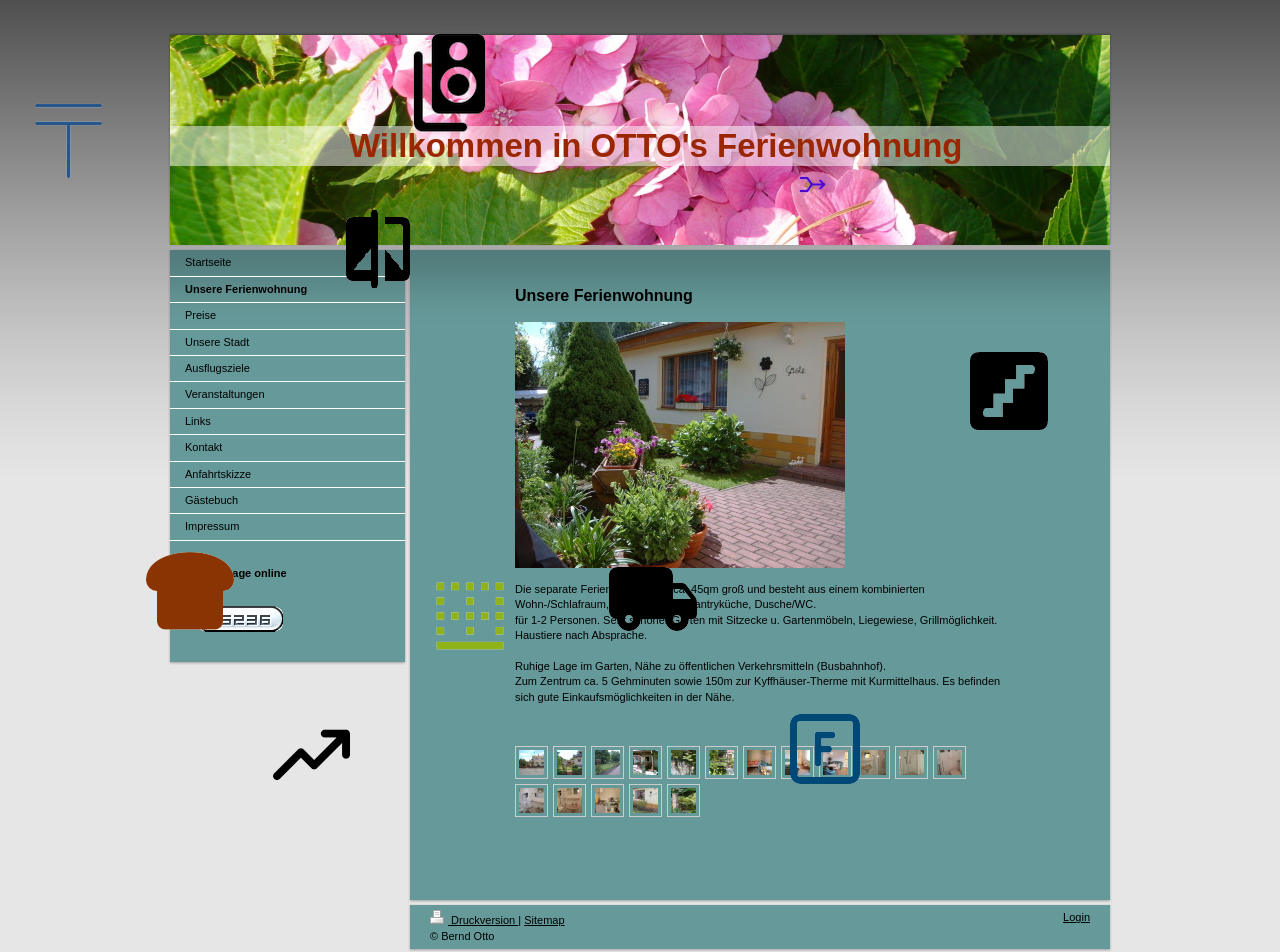 The height and width of the screenshot is (952, 1280). I want to click on compare two images side by side, so click(378, 249).